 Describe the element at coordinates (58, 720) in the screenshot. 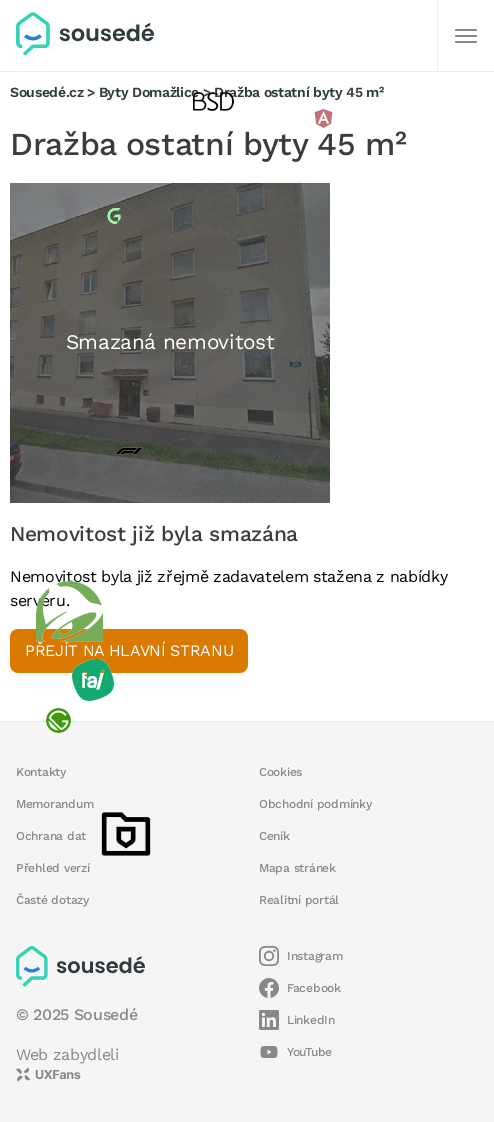

I see `Gatsby framework logo` at that location.